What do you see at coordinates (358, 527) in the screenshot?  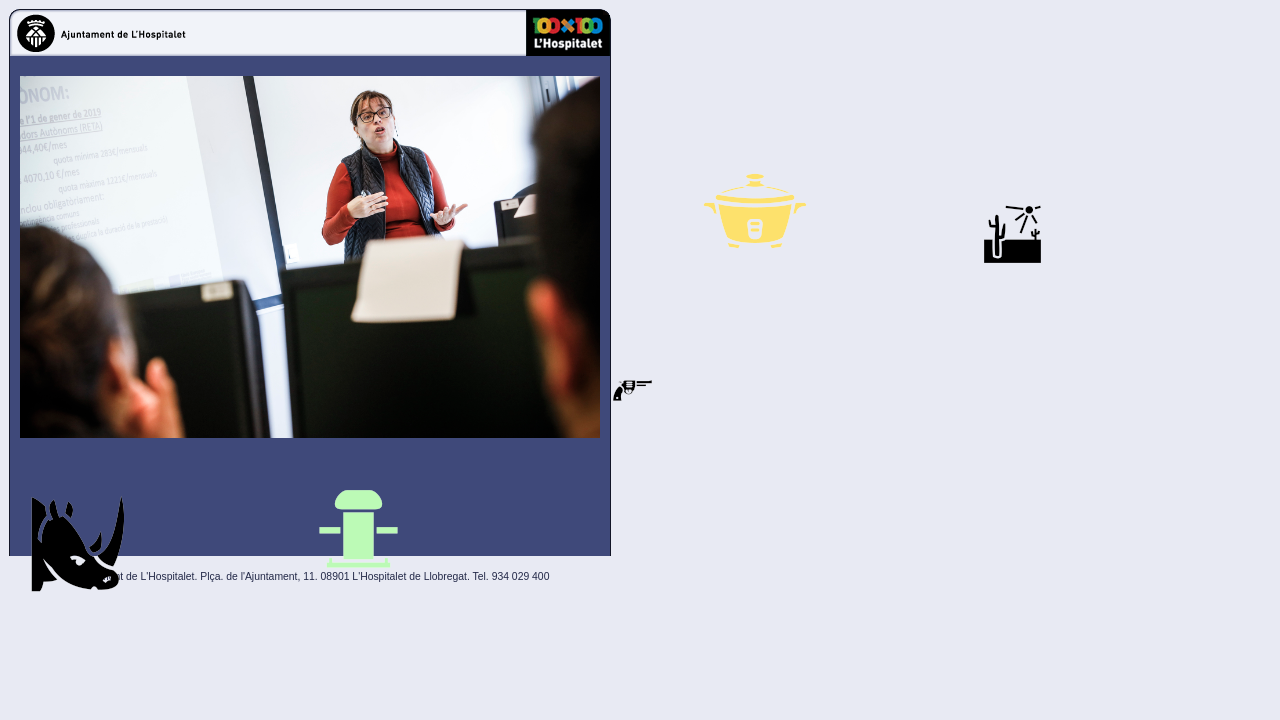 I see `indicates a docking or mooring point in a nautical game` at bounding box center [358, 527].